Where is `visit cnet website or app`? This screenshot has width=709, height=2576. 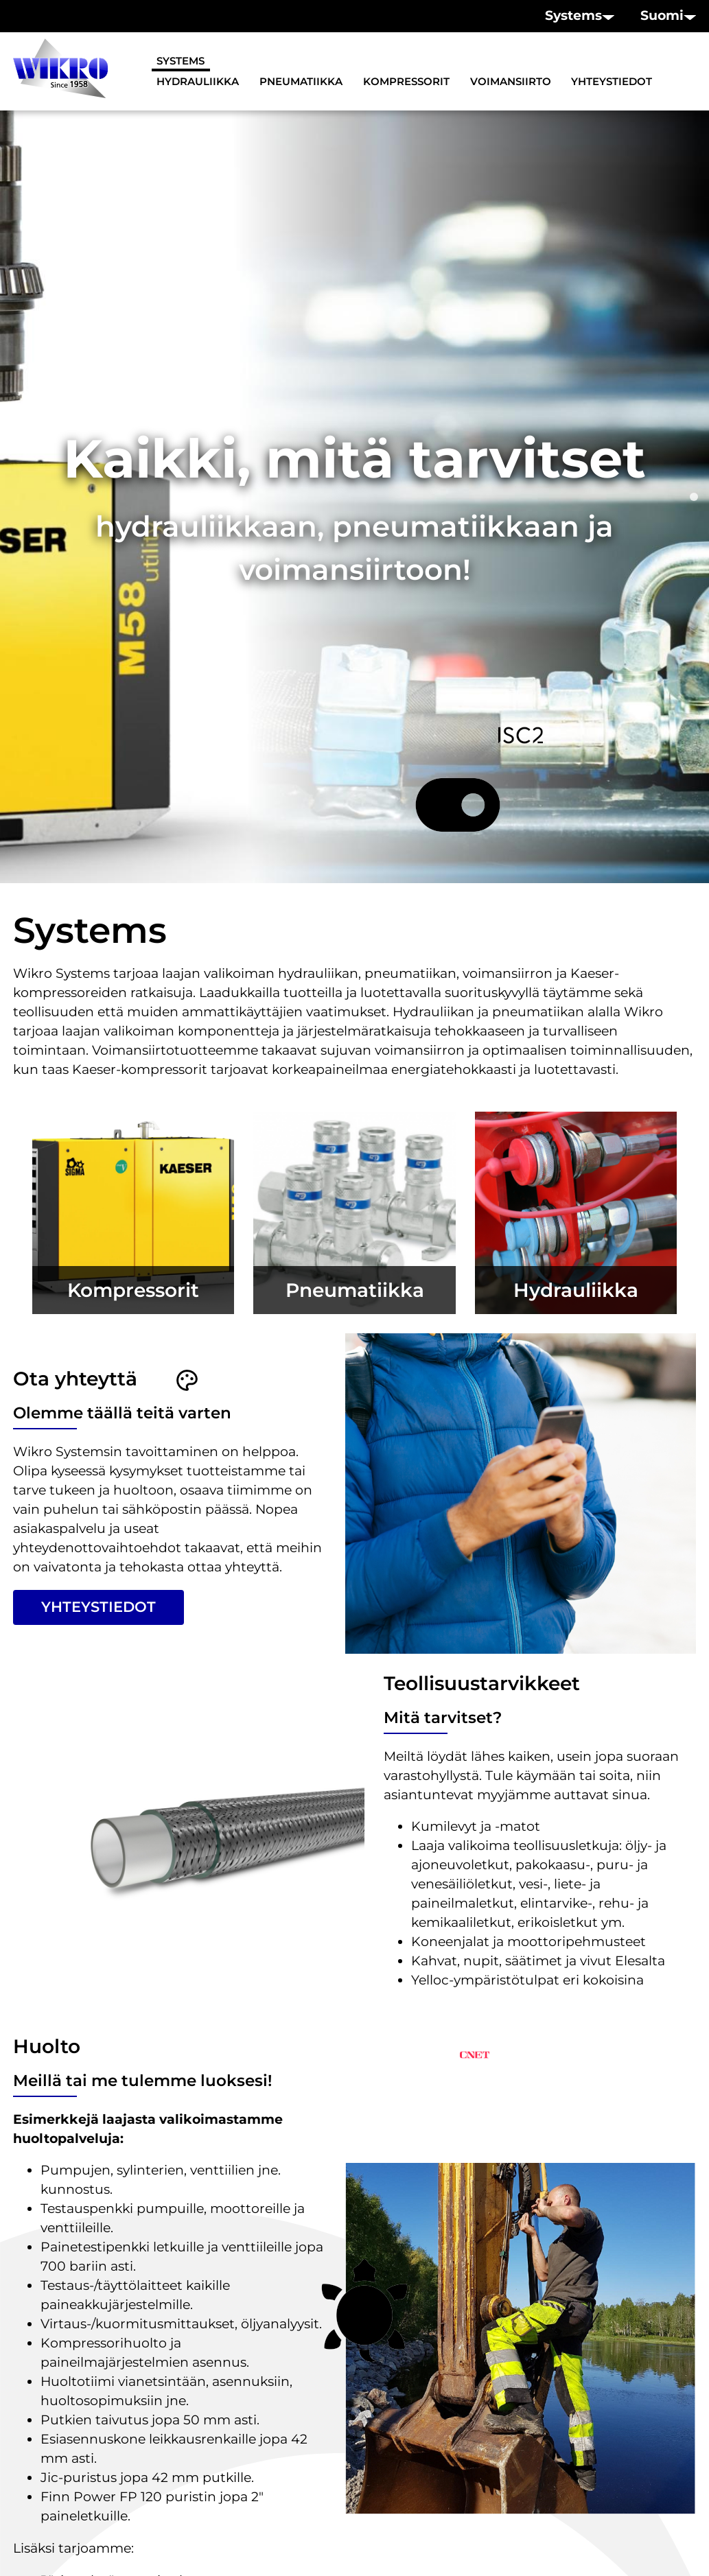 visit cnet website or app is located at coordinates (474, 2054).